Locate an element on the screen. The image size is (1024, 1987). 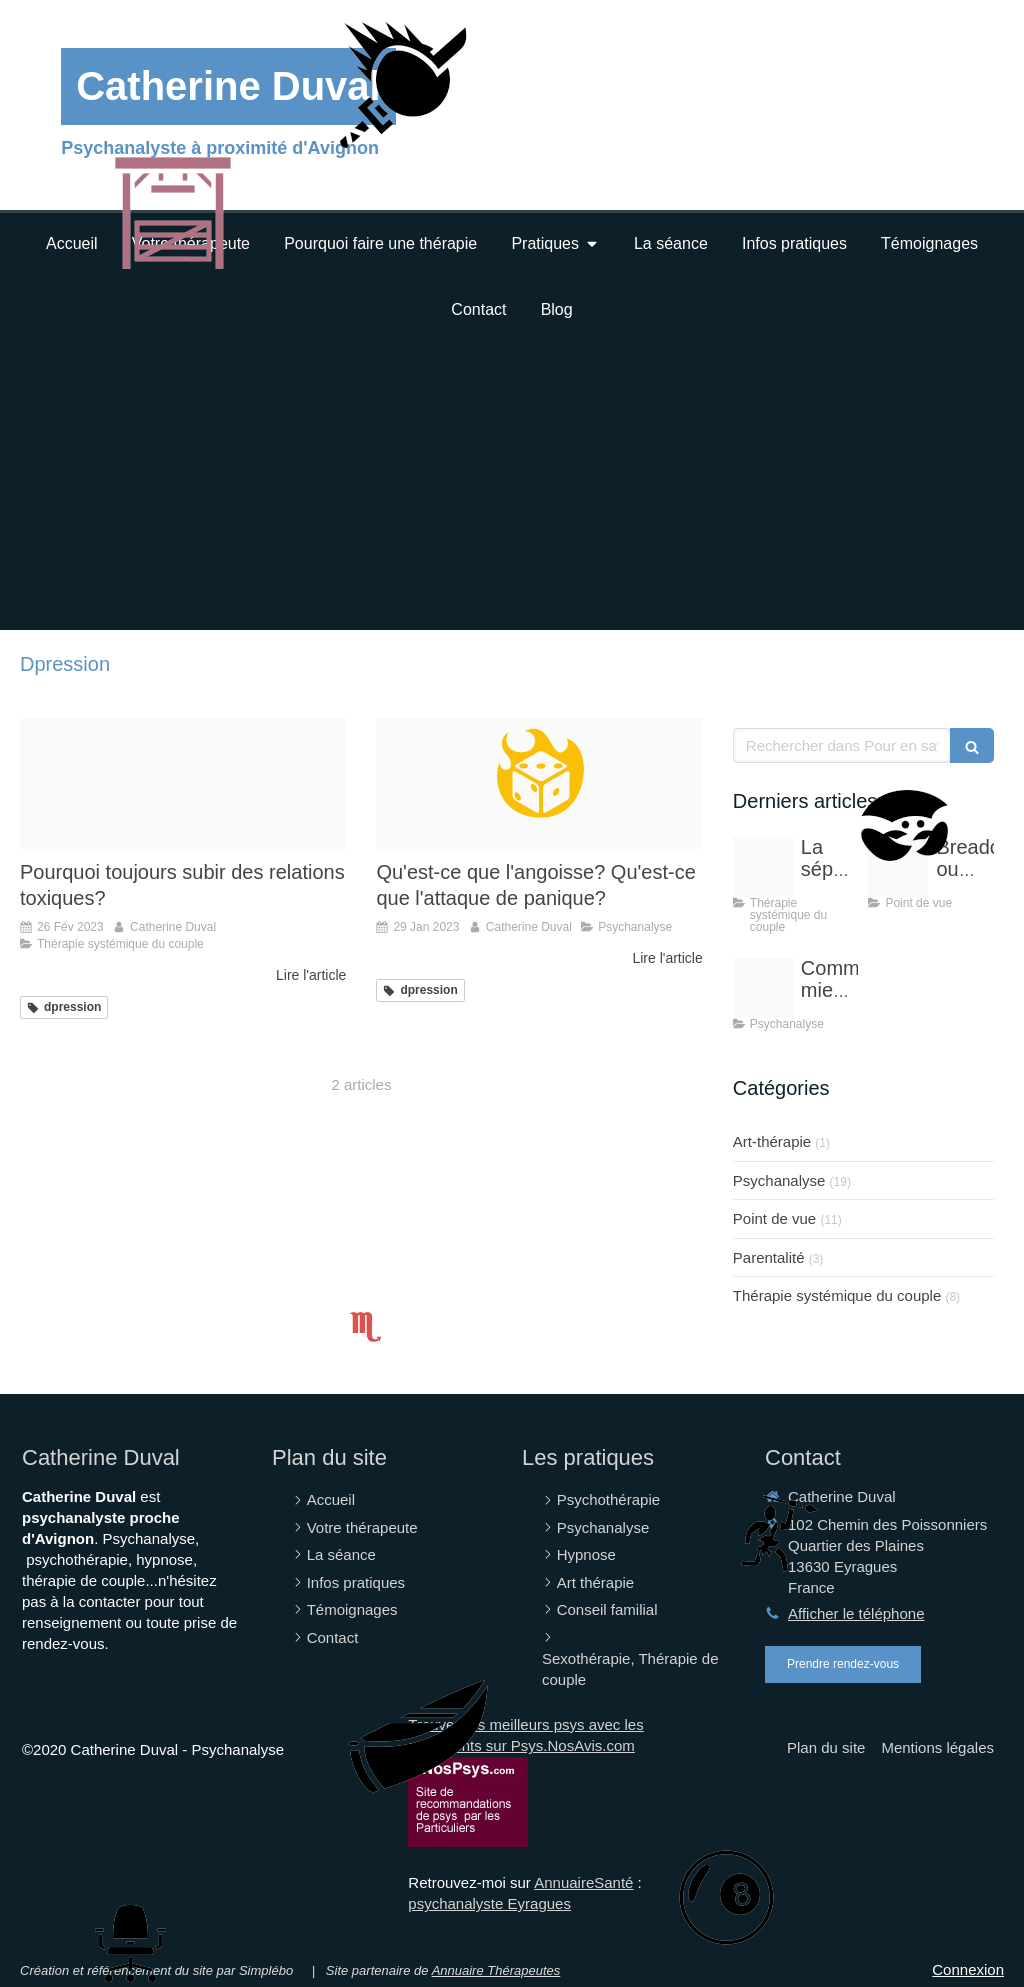
play billiards or pool game is located at coordinates (726, 1897).